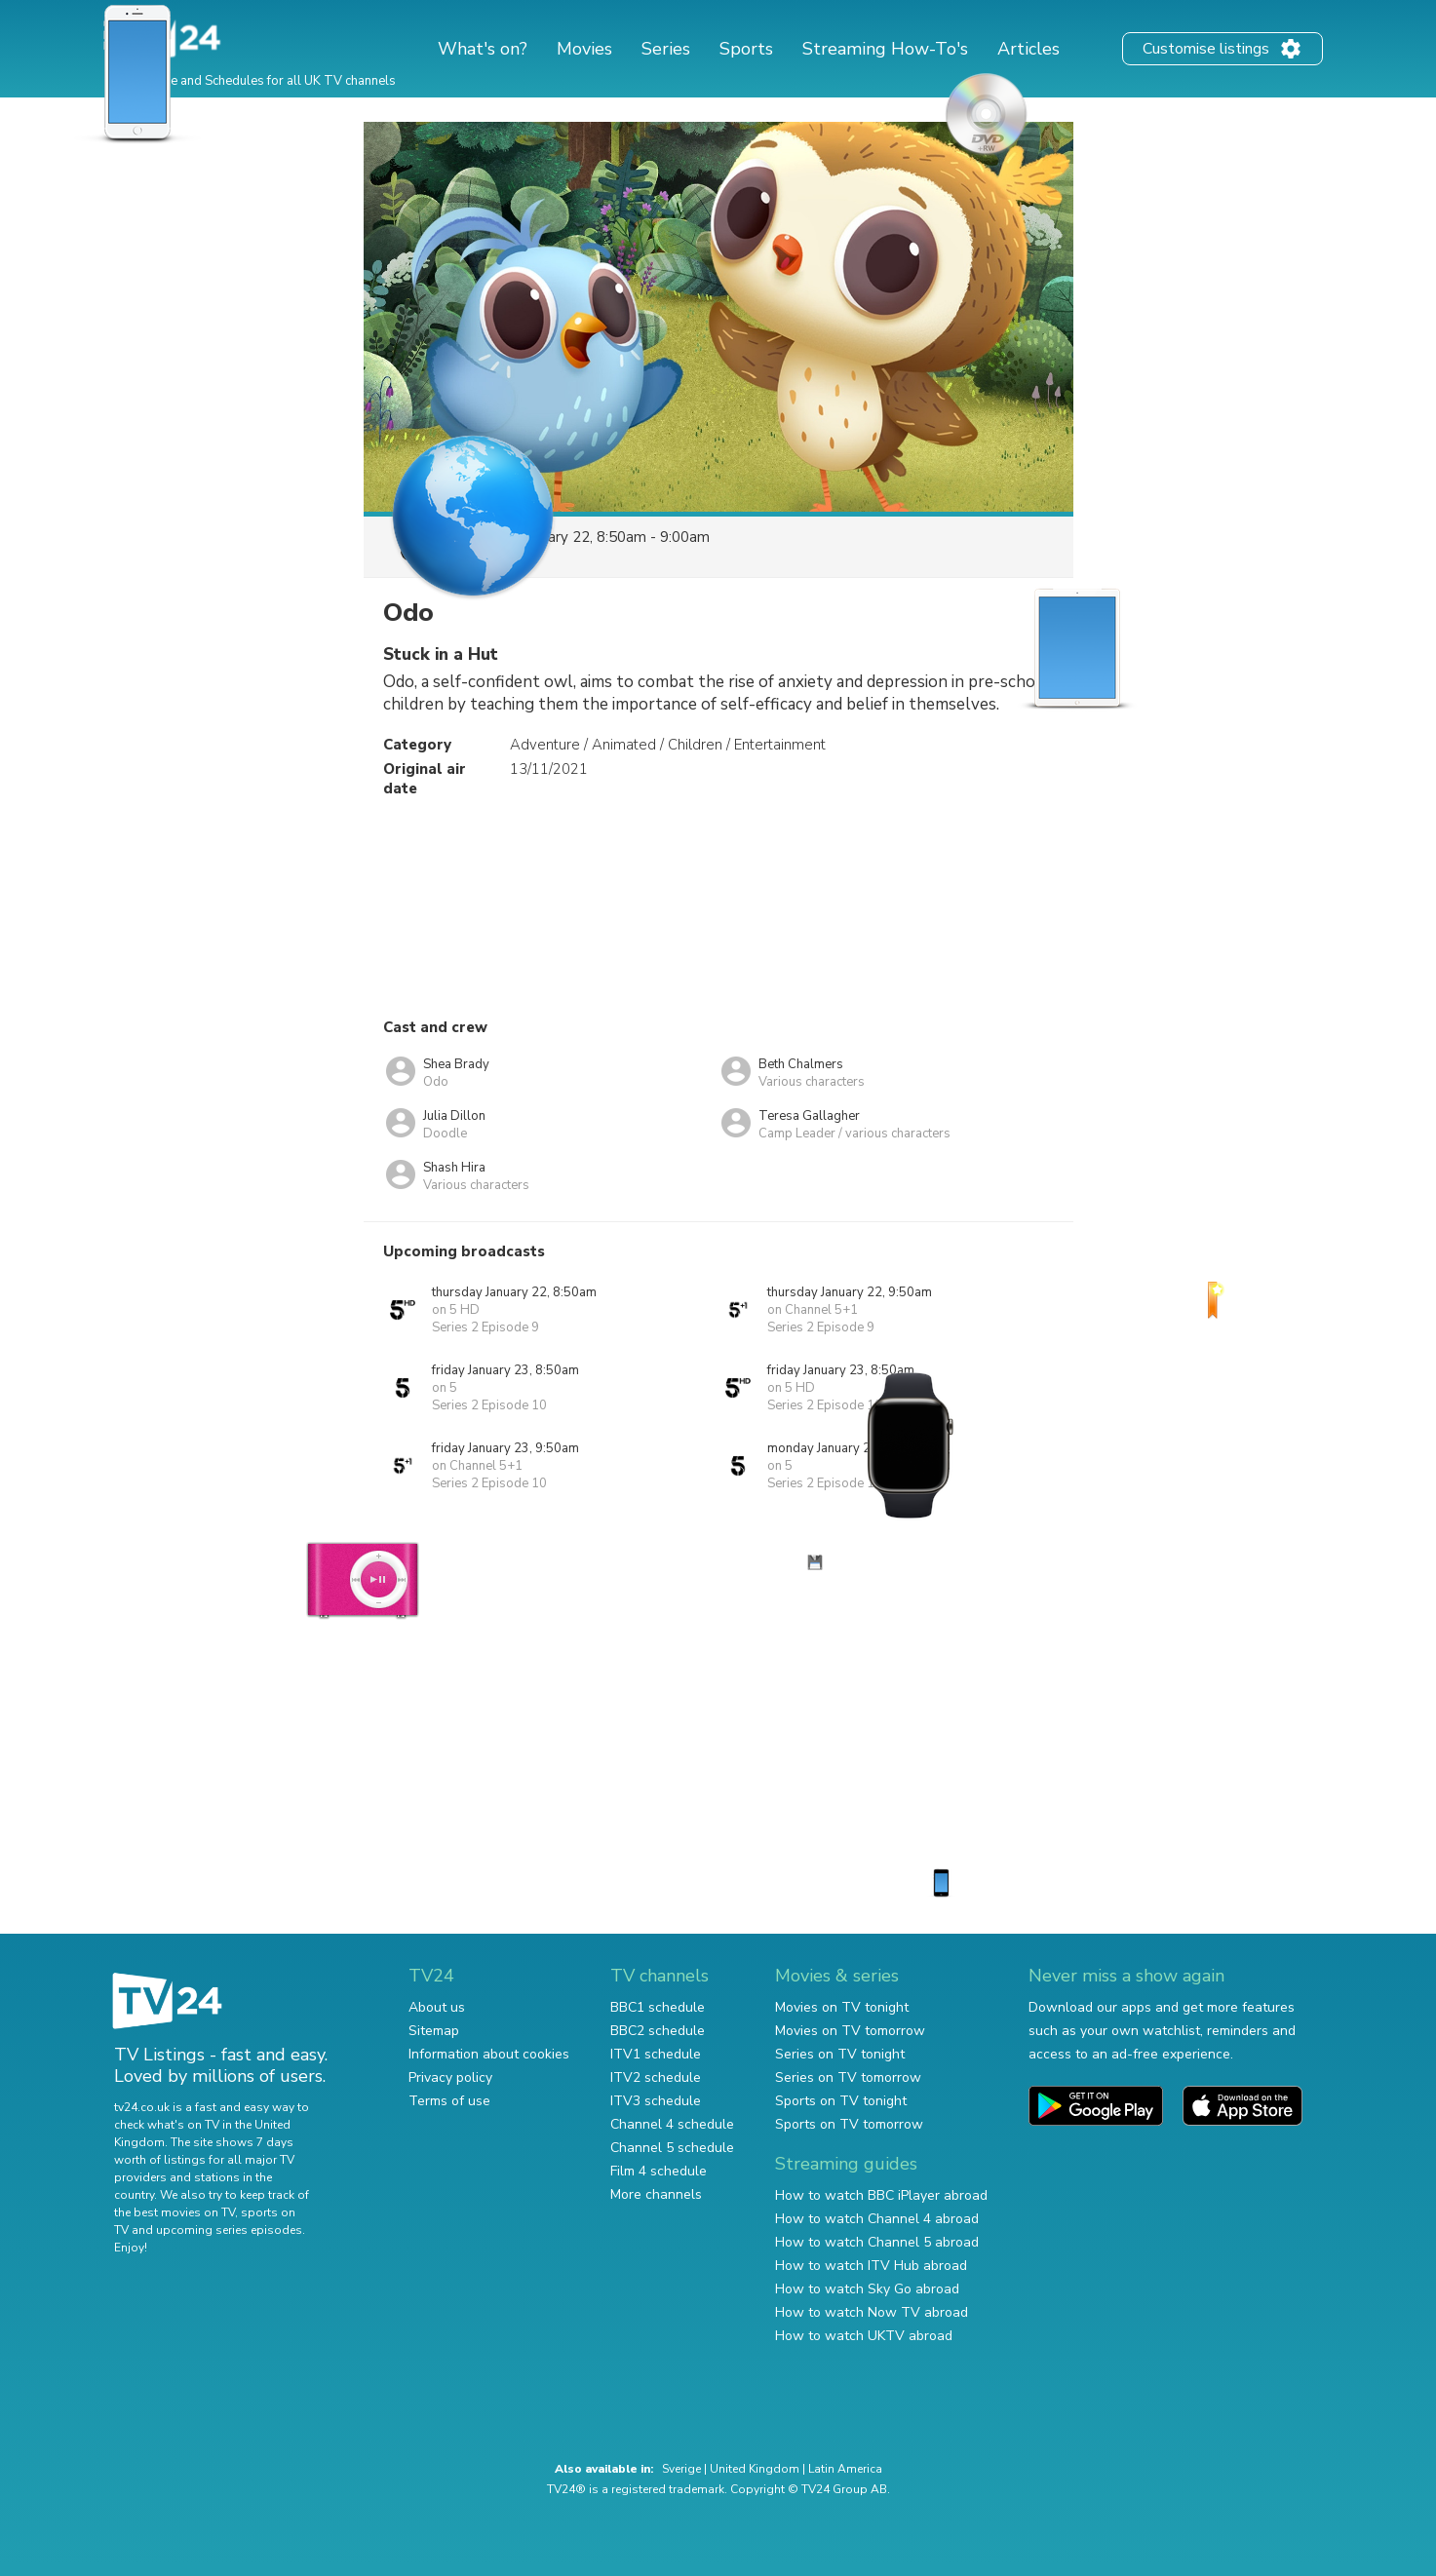 This screenshot has height=2576, width=1436. Describe the element at coordinates (986, 115) in the screenshot. I see `a rewritable DVD disc in the system` at that location.